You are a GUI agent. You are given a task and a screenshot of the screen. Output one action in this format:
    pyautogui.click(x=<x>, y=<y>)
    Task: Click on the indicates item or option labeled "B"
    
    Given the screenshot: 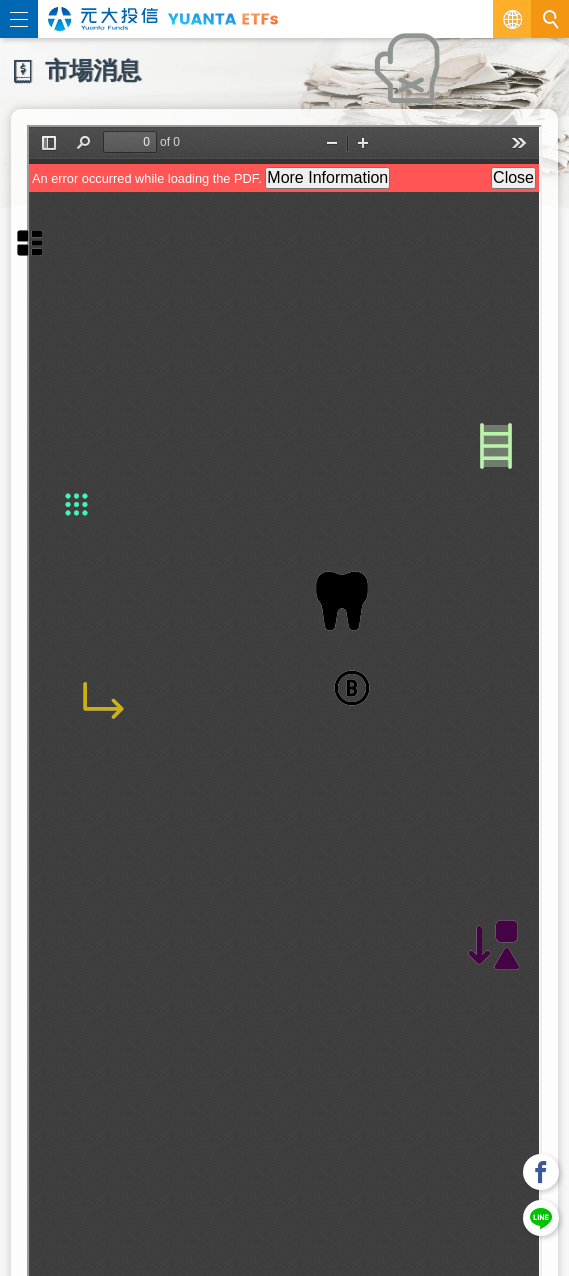 What is the action you would take?
    pyautogui.click(x=352, y=688)
    